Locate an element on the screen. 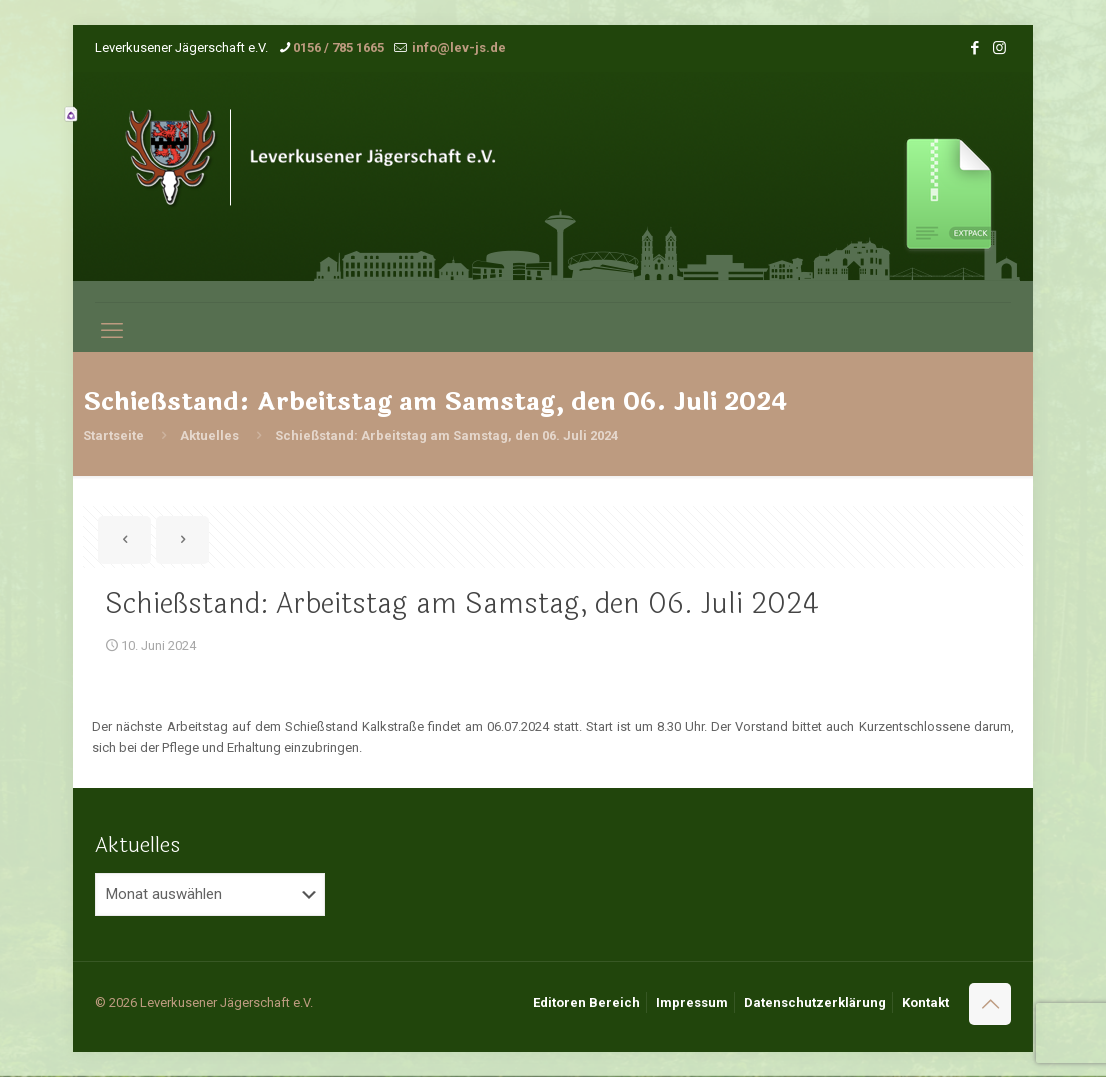  a meson build system configuration file is located at coordinates (71, 114).